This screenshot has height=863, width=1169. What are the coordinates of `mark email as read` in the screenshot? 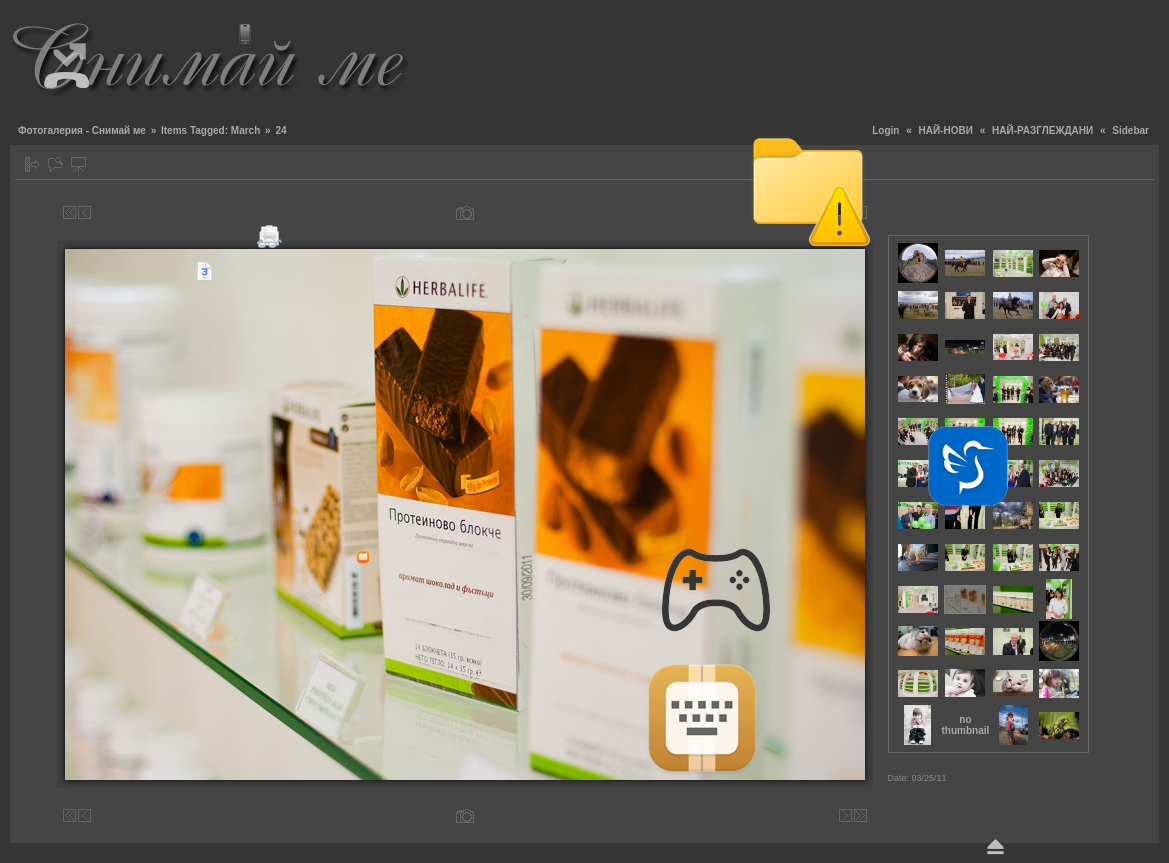 It's located at (269, 235).